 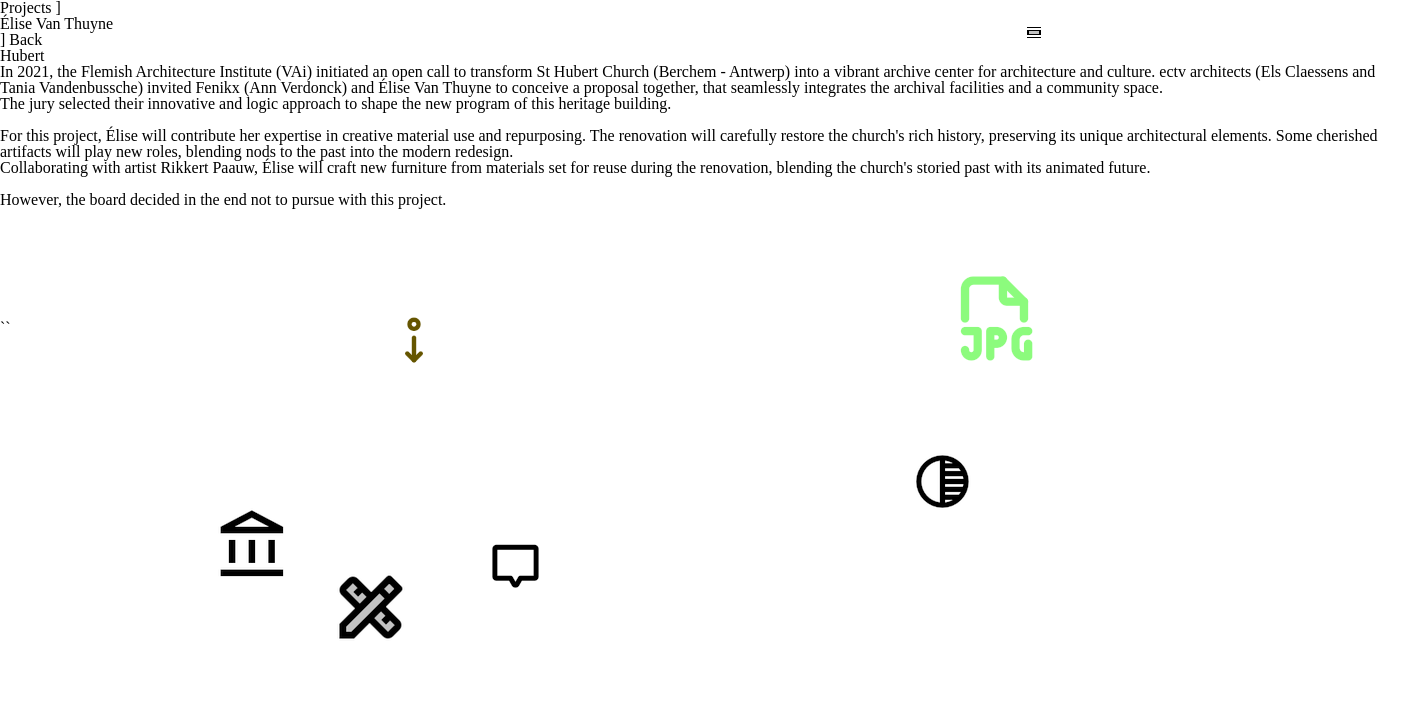 What do you see at coordinates (1034, 32) in the screenshot?
I see `view day layout or agenda` at bounding box center [1034, 32].